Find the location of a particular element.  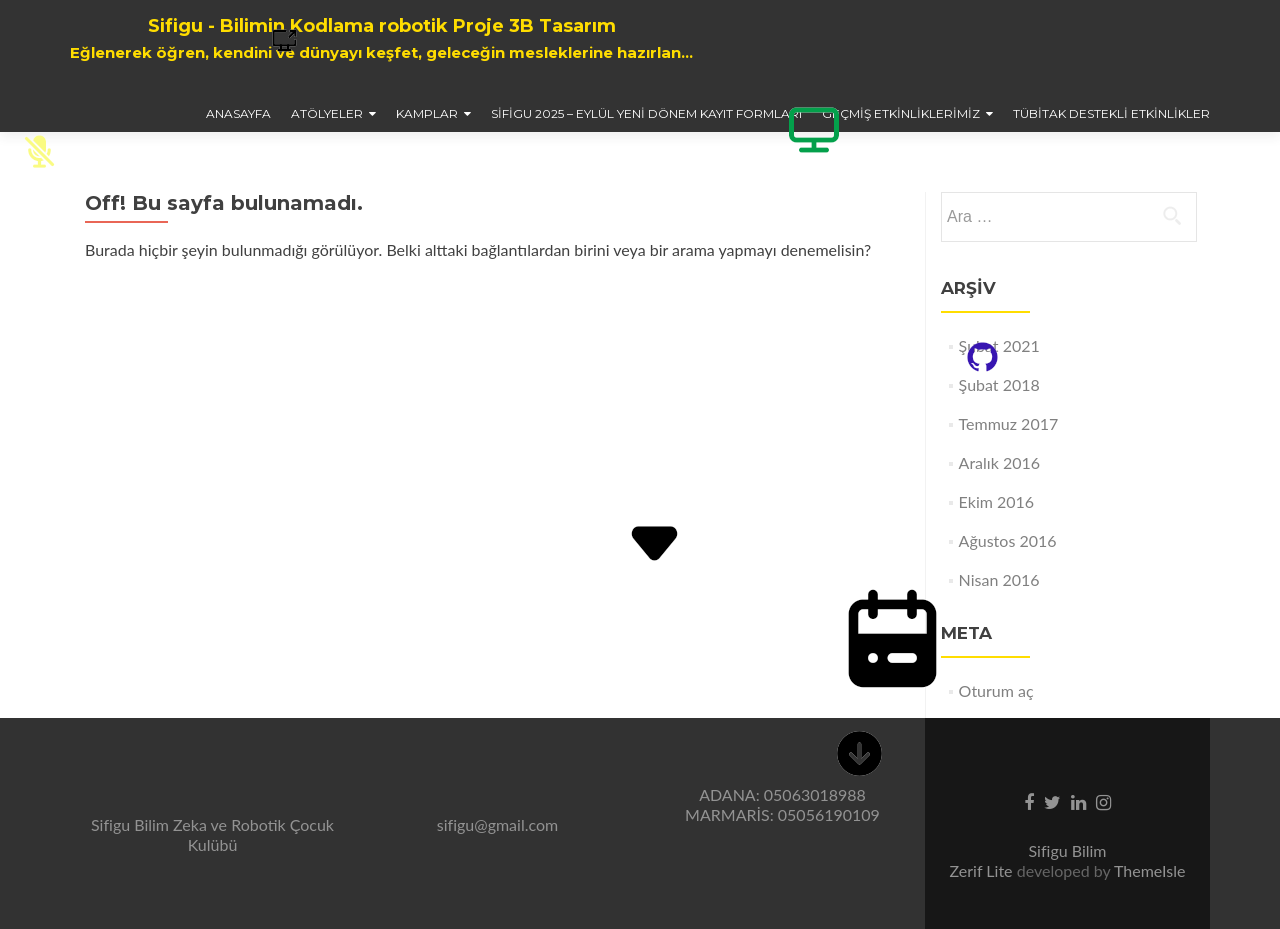

download a file or content is located at coordinates (859, 753).